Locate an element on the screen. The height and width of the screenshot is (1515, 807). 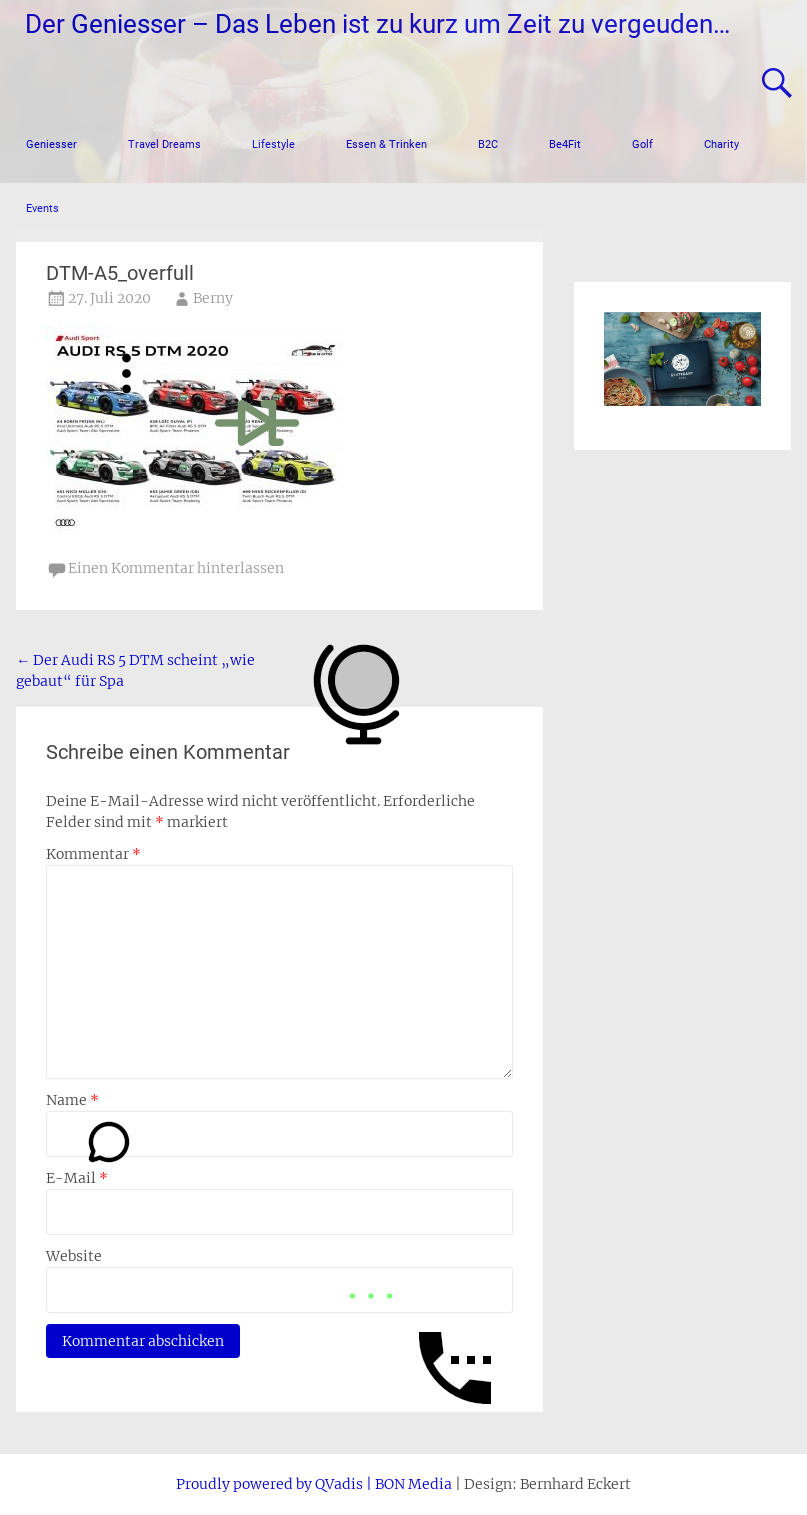
open more options menu is located at coordinates (126, 373).